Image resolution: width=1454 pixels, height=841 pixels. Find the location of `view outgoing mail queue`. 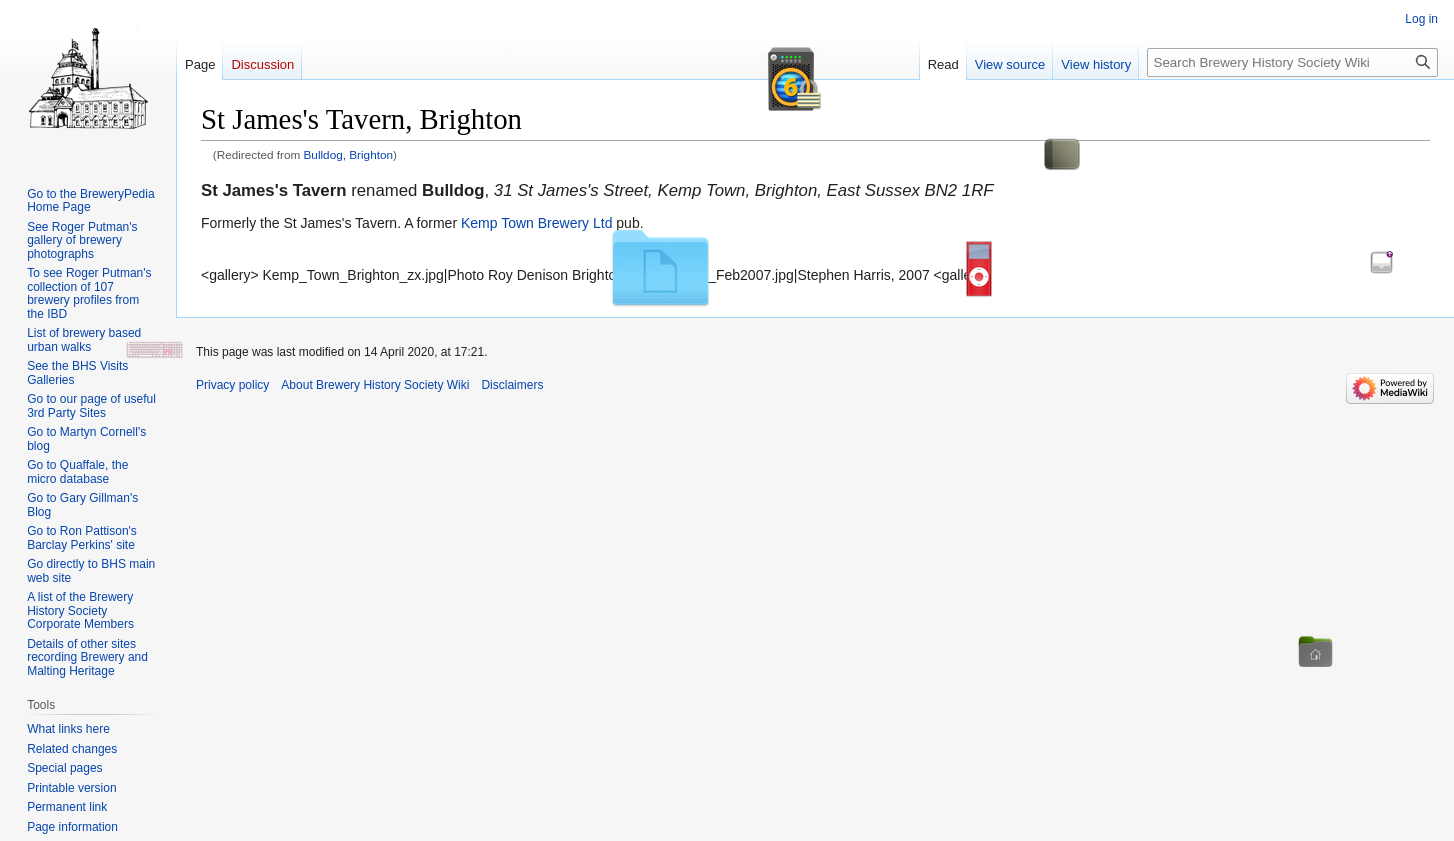

view outgoing mail queue is located at coordinates (1381, 262).